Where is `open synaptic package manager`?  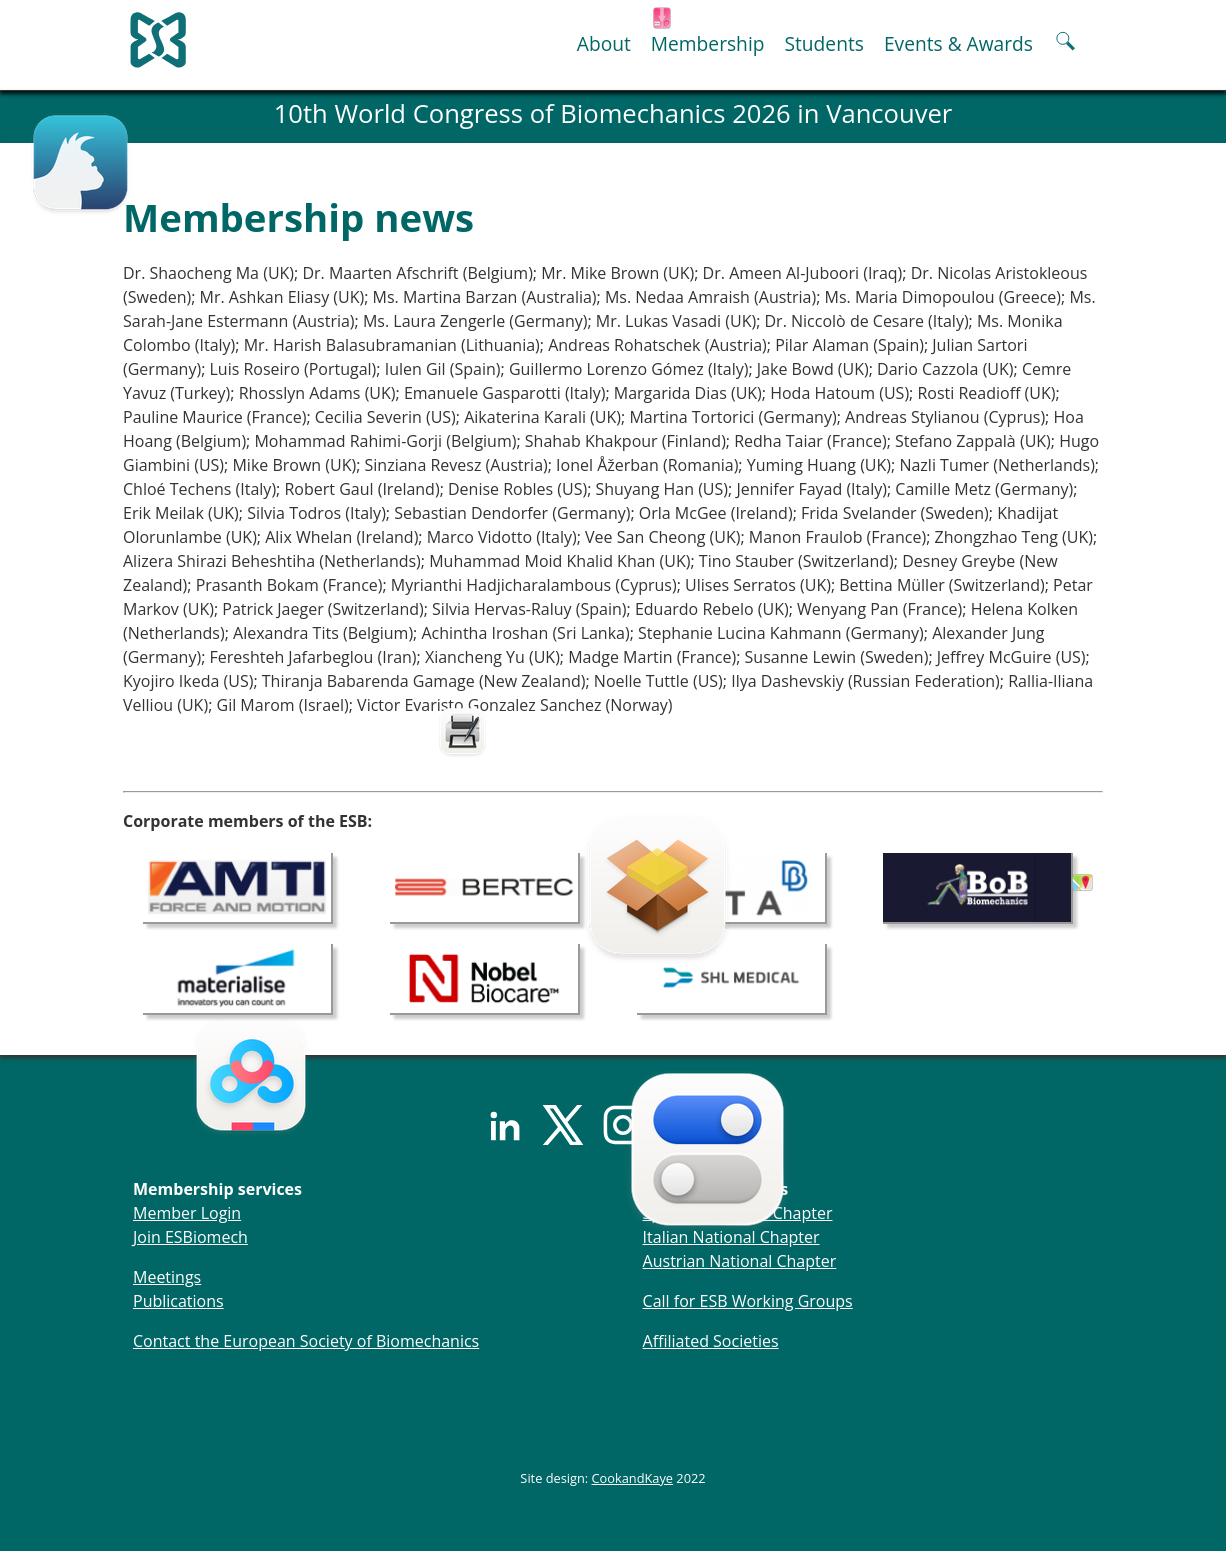
open synaptic package manager is located at coordinates (662, 18).